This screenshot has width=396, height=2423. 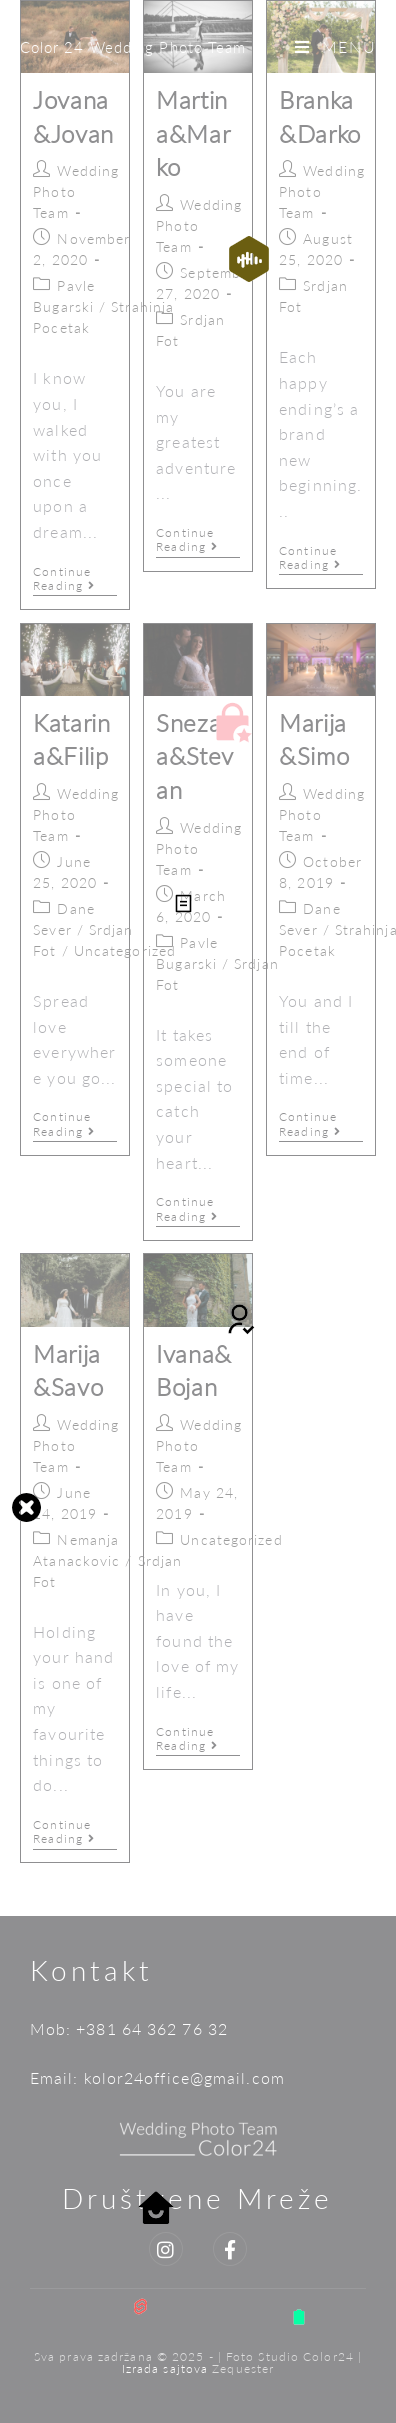 I want to click on svelte framework logo, so click(x=140, y=2306).